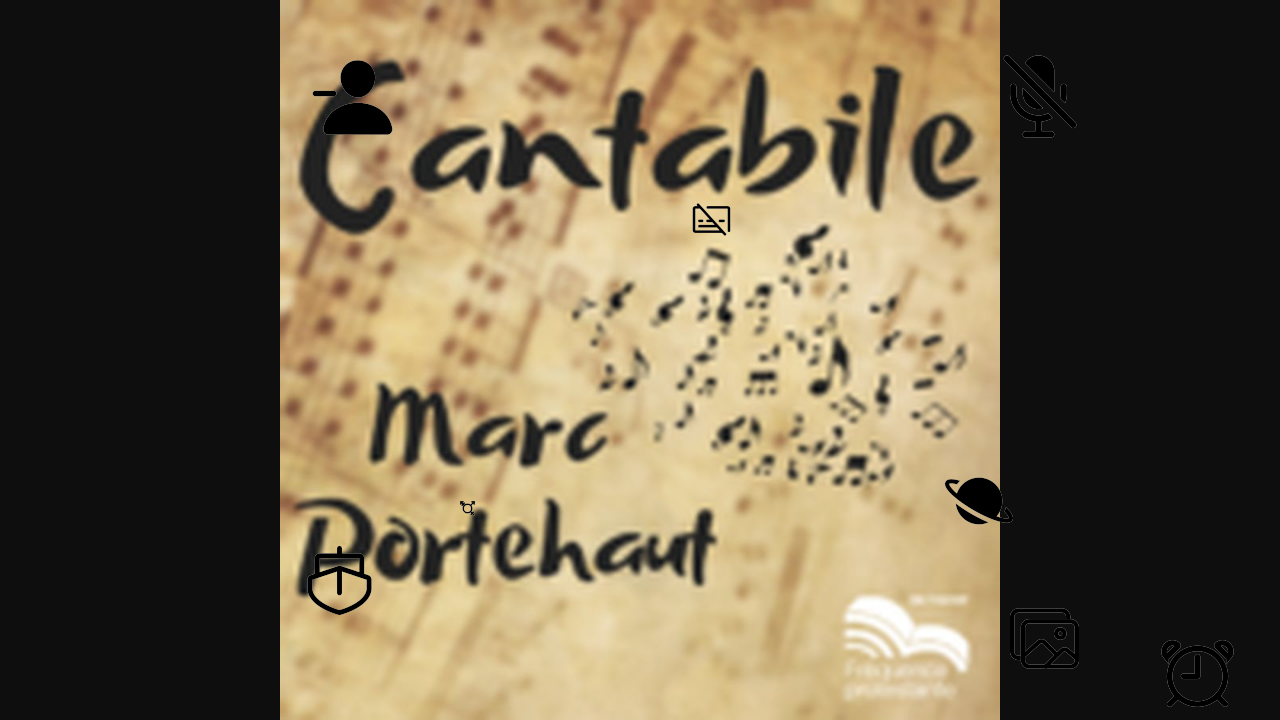  I want to click on set or manage alarms, so click(1197, 673).